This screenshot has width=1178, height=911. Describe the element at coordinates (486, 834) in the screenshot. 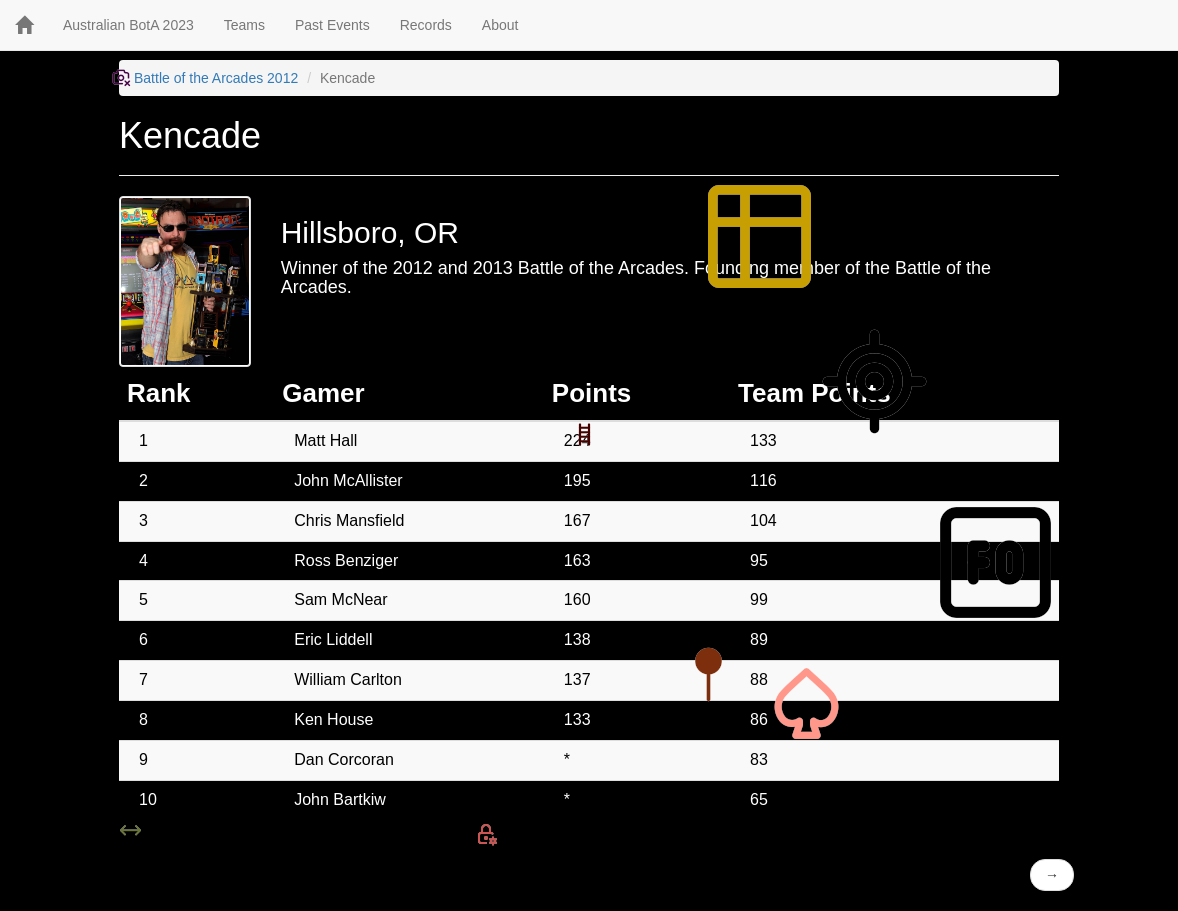

I see `access security settings` at that location.